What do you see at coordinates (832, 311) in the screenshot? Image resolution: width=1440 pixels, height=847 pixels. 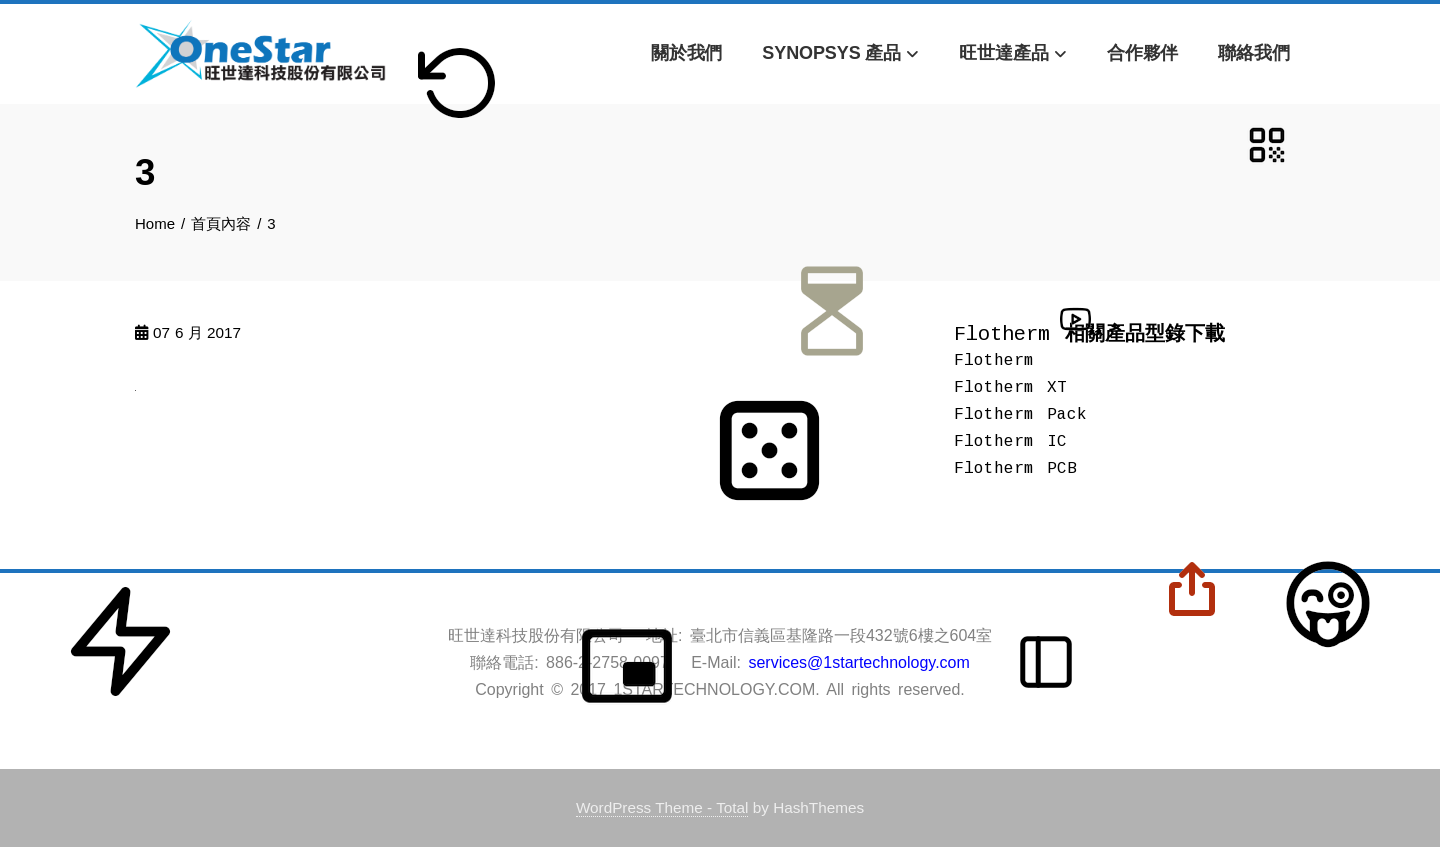 I see `indicates a process just started with most time remaining` at bounding box center [832, 311].